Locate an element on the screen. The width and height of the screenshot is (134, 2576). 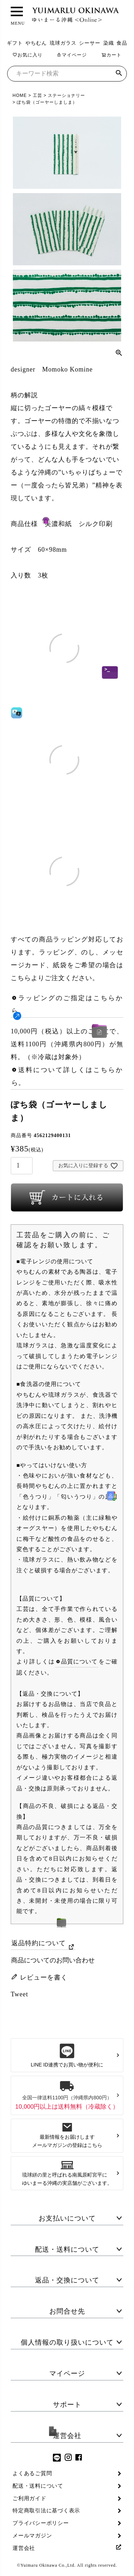
open your documents folder is located at coordinates (99, 1031).